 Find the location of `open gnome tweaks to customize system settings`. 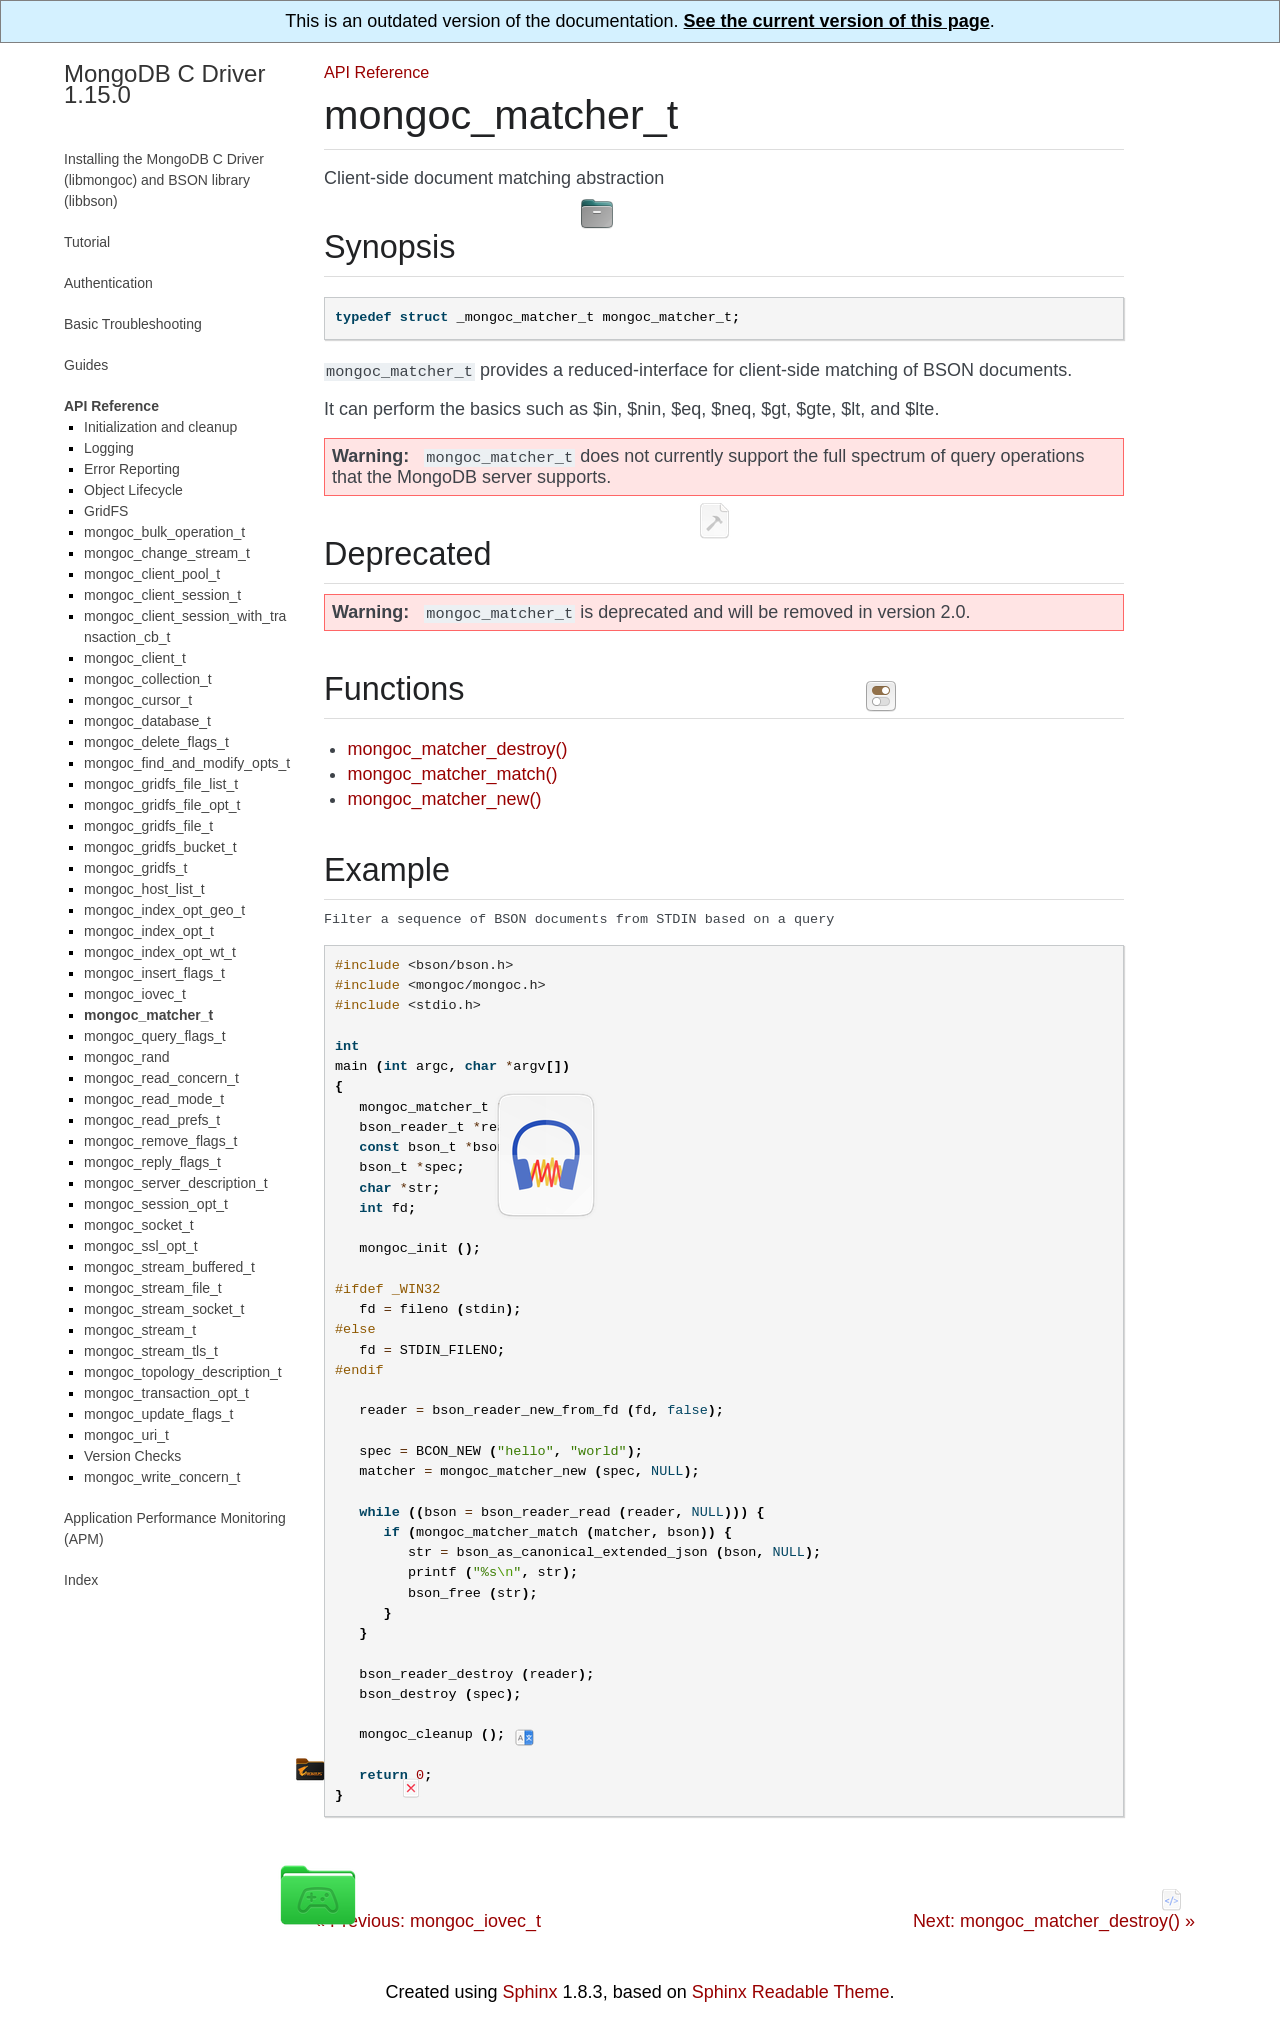

open gnome tweaks to customize system settings is located at coordinates (881, 696).